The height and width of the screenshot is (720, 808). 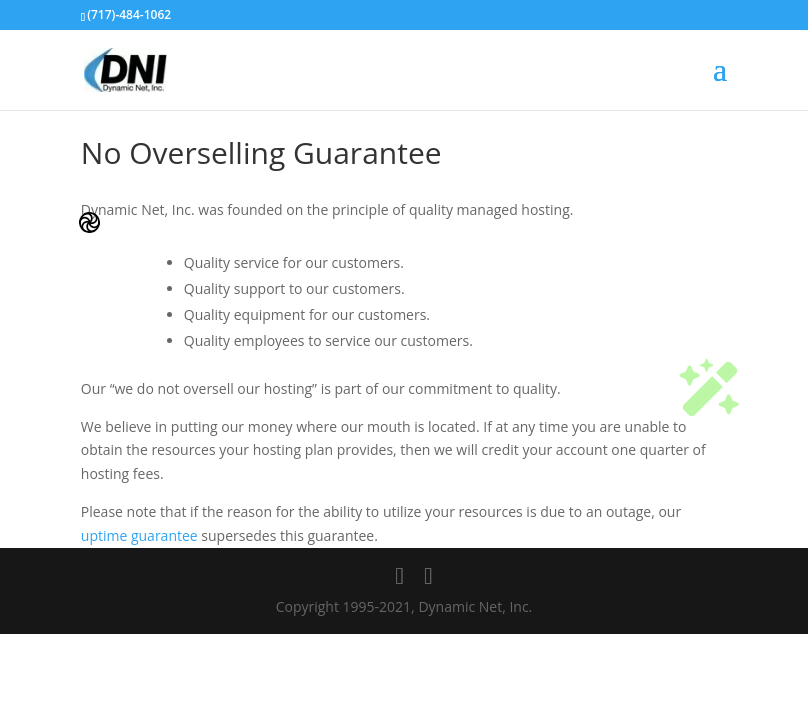 What do you see at coordinates (710, 389) in the screenshot?
I see `apply automatic enhancements or effects` at bounding box center [710, 389].